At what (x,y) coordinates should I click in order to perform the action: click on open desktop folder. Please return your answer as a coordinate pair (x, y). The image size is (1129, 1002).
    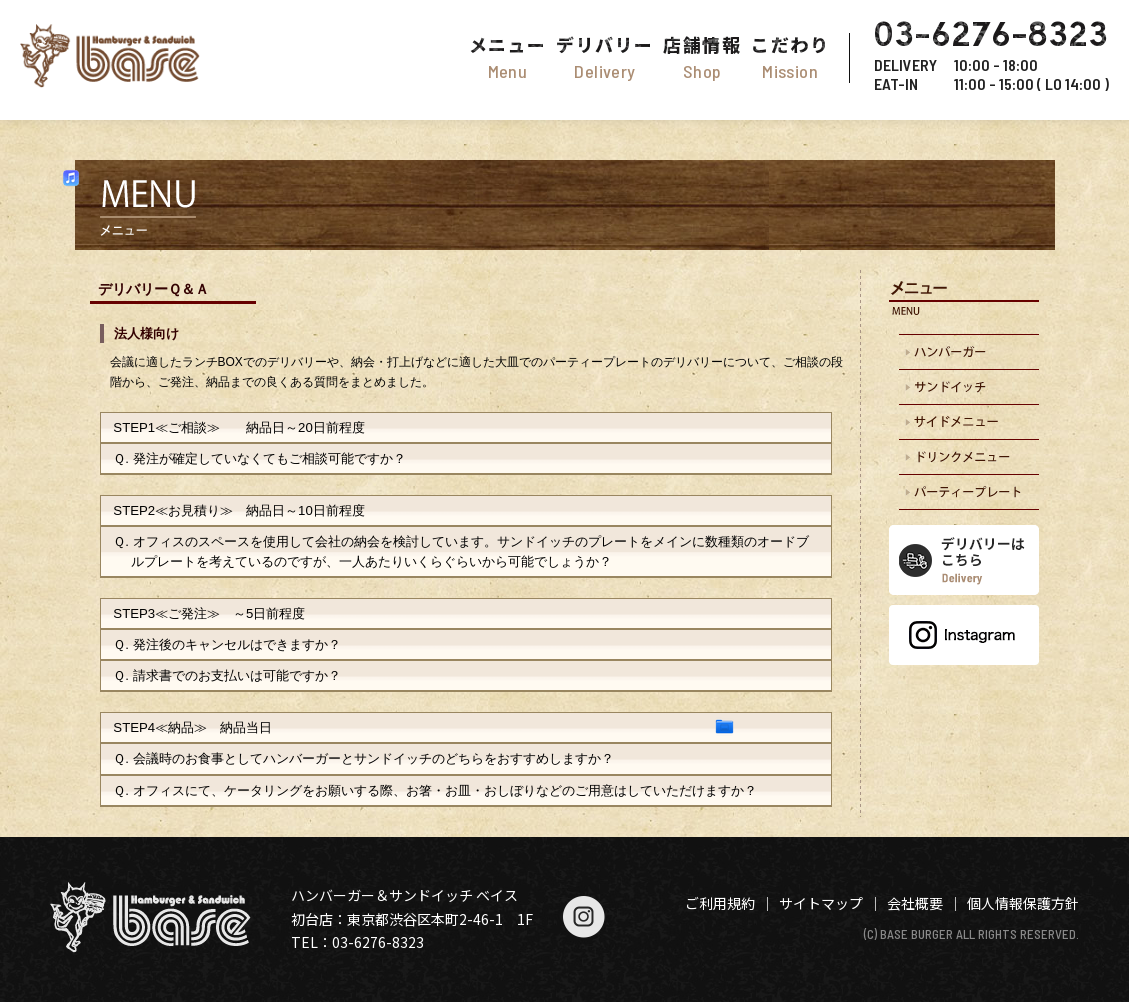
    Looking at the image, I should click on (724, 726).